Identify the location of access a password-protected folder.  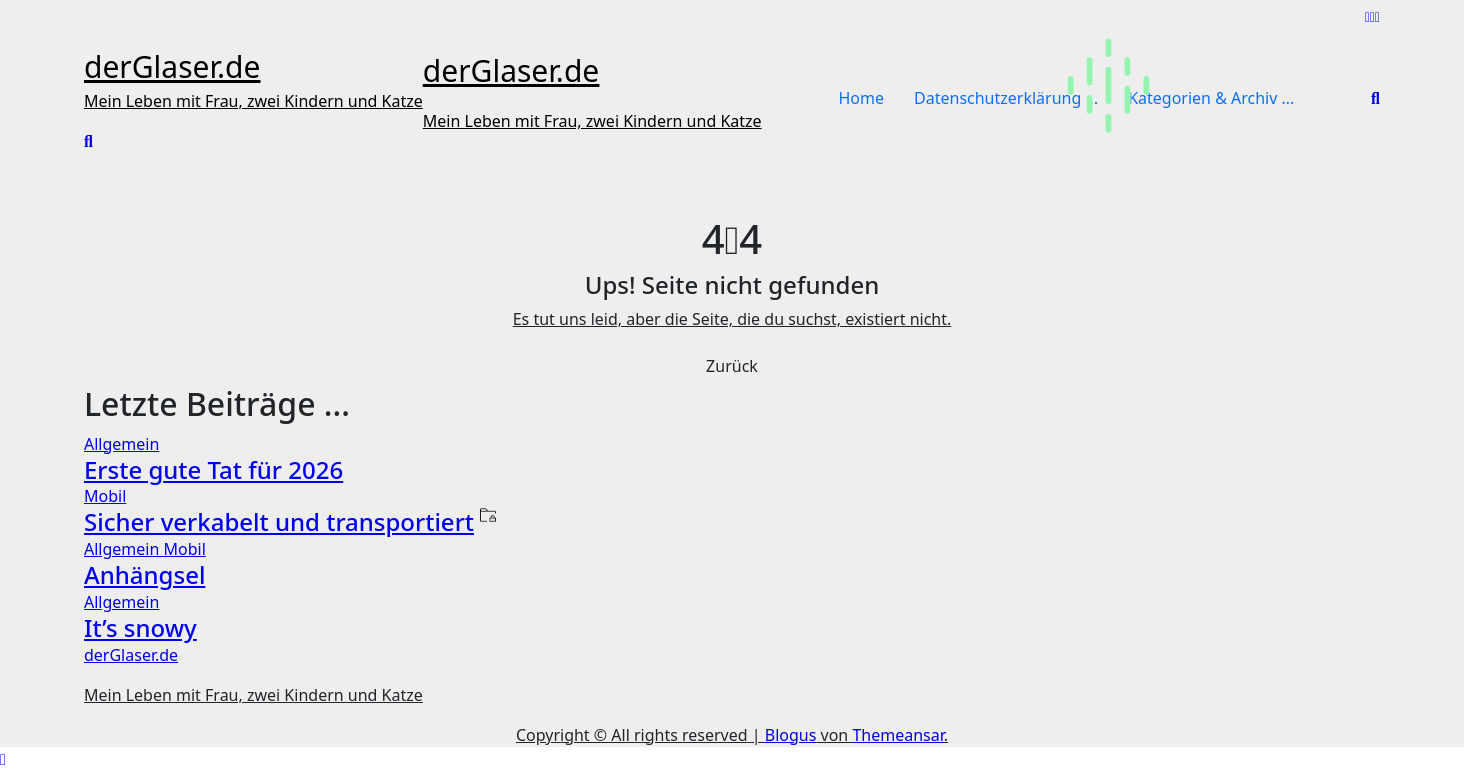
(488, 515).